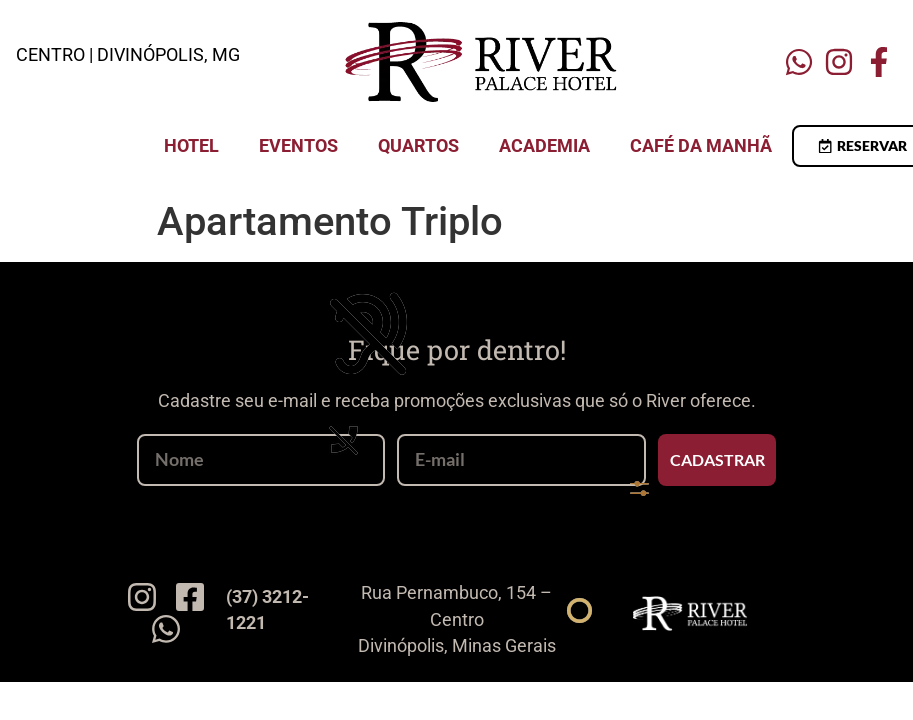 This screenshot has height=720, width=913. Describe the element at coordinates (371, 334) in the screenshot. I see `indicates hearing assistance is disabled` at that location.